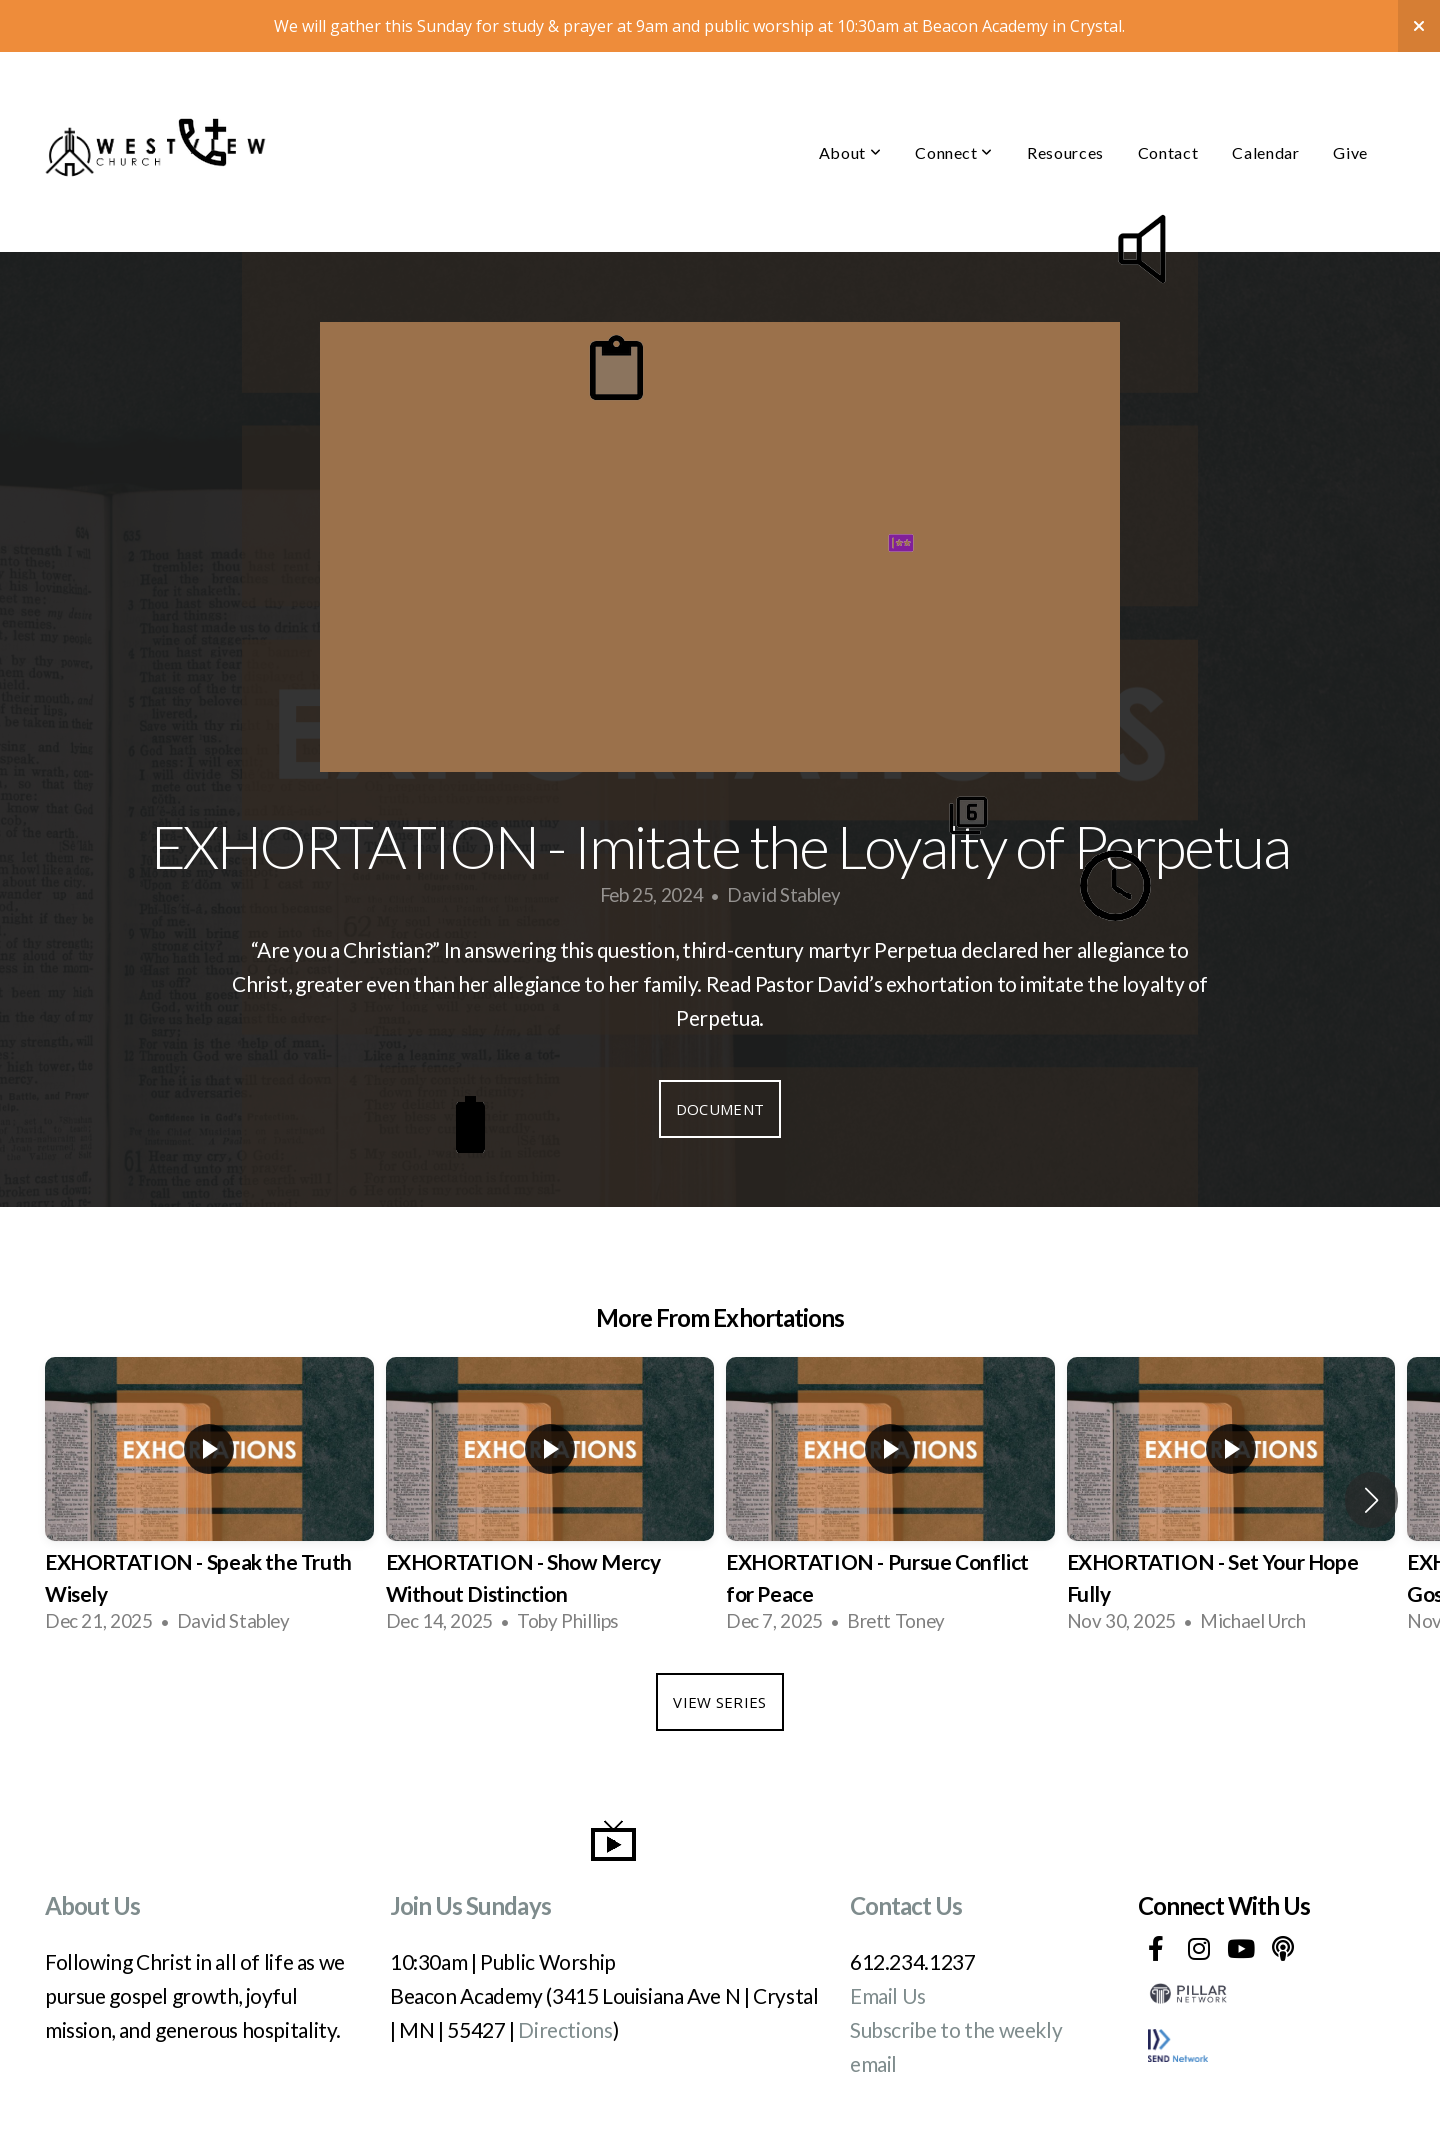 Image resolution: width=1440 pixels, height=2145 pixels. What do you see at coordinates (1155, 249) in the screenshot?
I see `speaker with no volume or audio output` at bounding box center [1155, 249].